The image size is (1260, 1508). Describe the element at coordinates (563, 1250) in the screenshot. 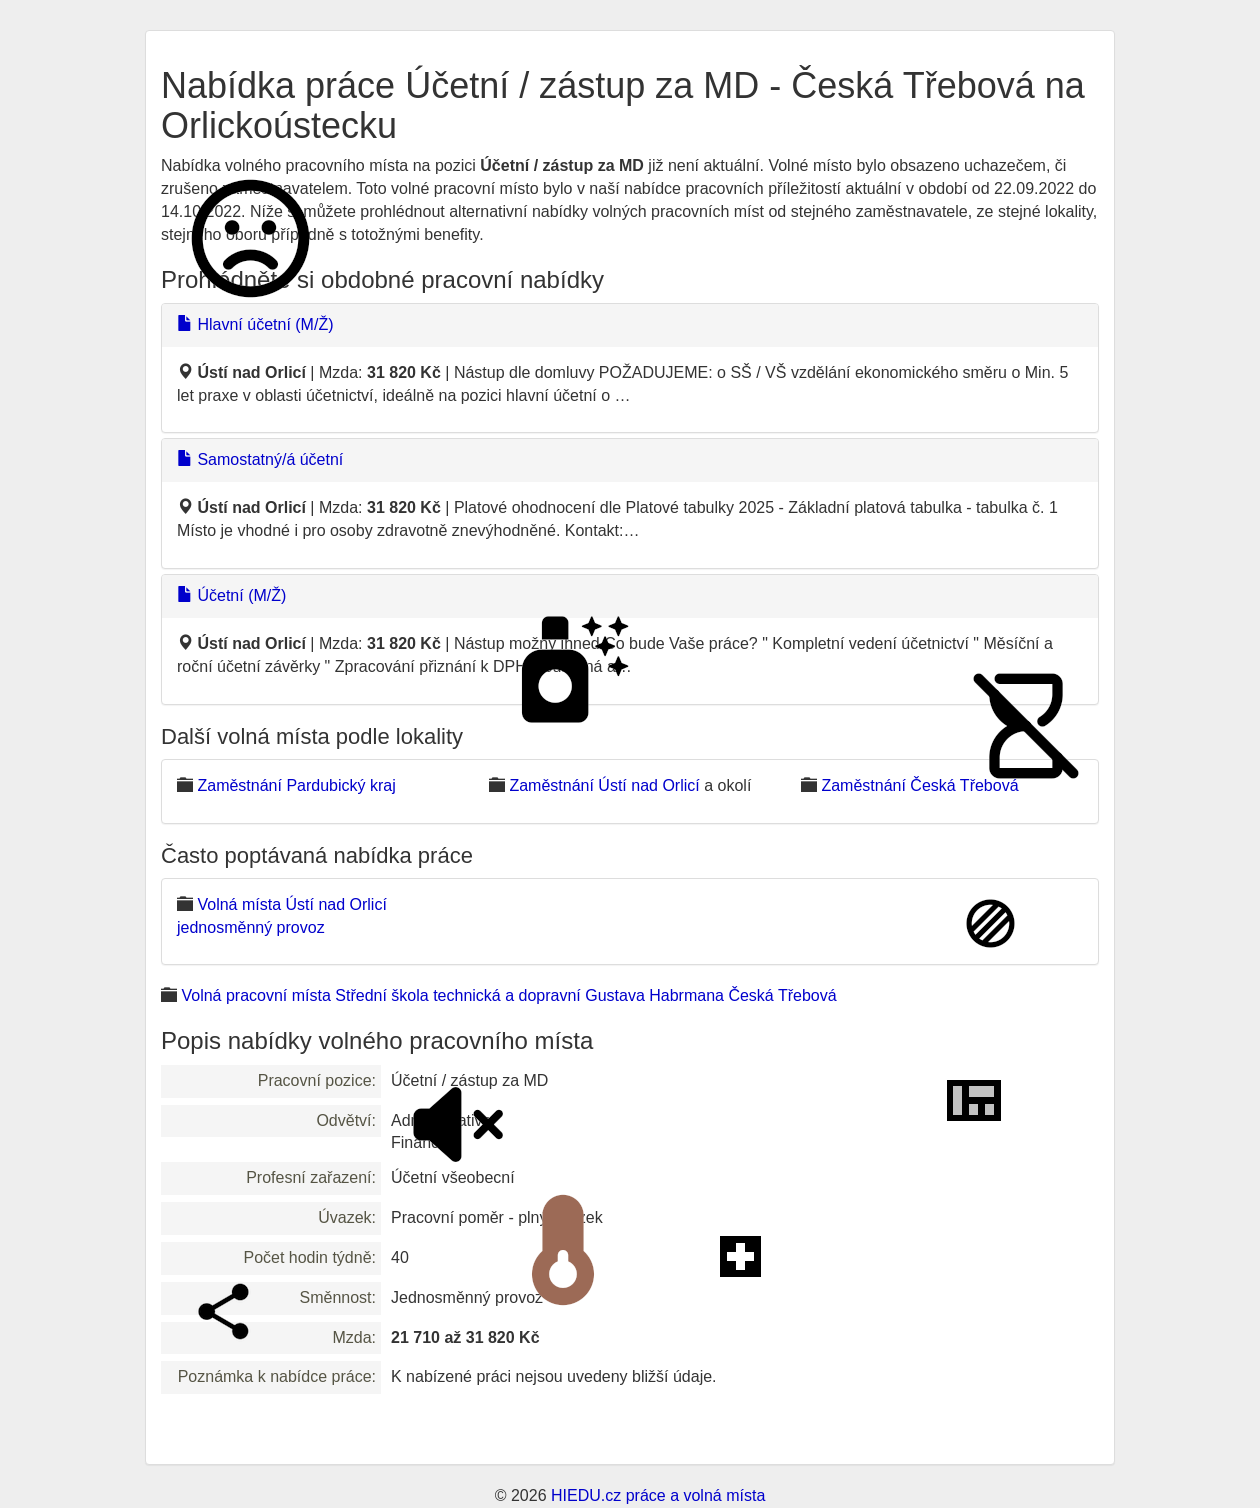

I see `indicates low temperature reading` at that location.